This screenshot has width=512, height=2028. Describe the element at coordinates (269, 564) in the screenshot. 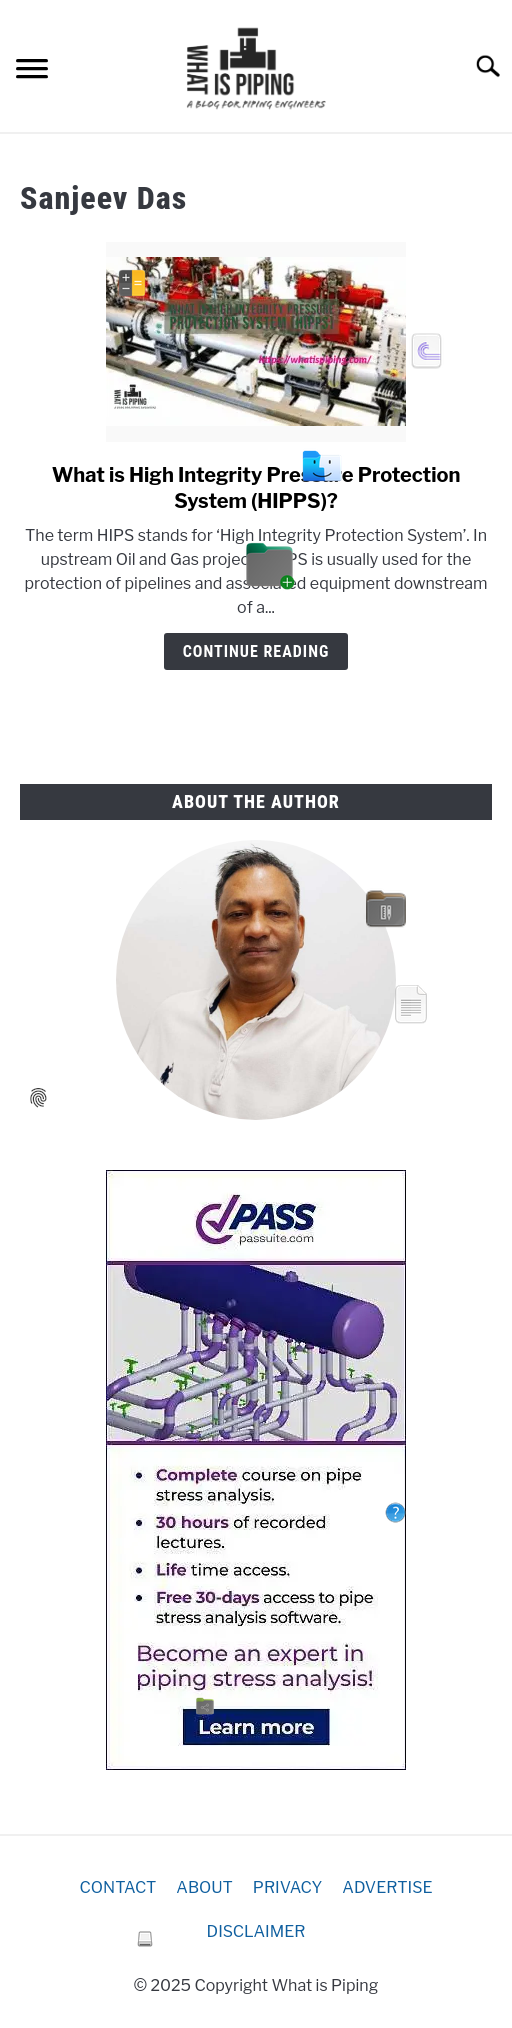

I see `create a new folder` at that location.